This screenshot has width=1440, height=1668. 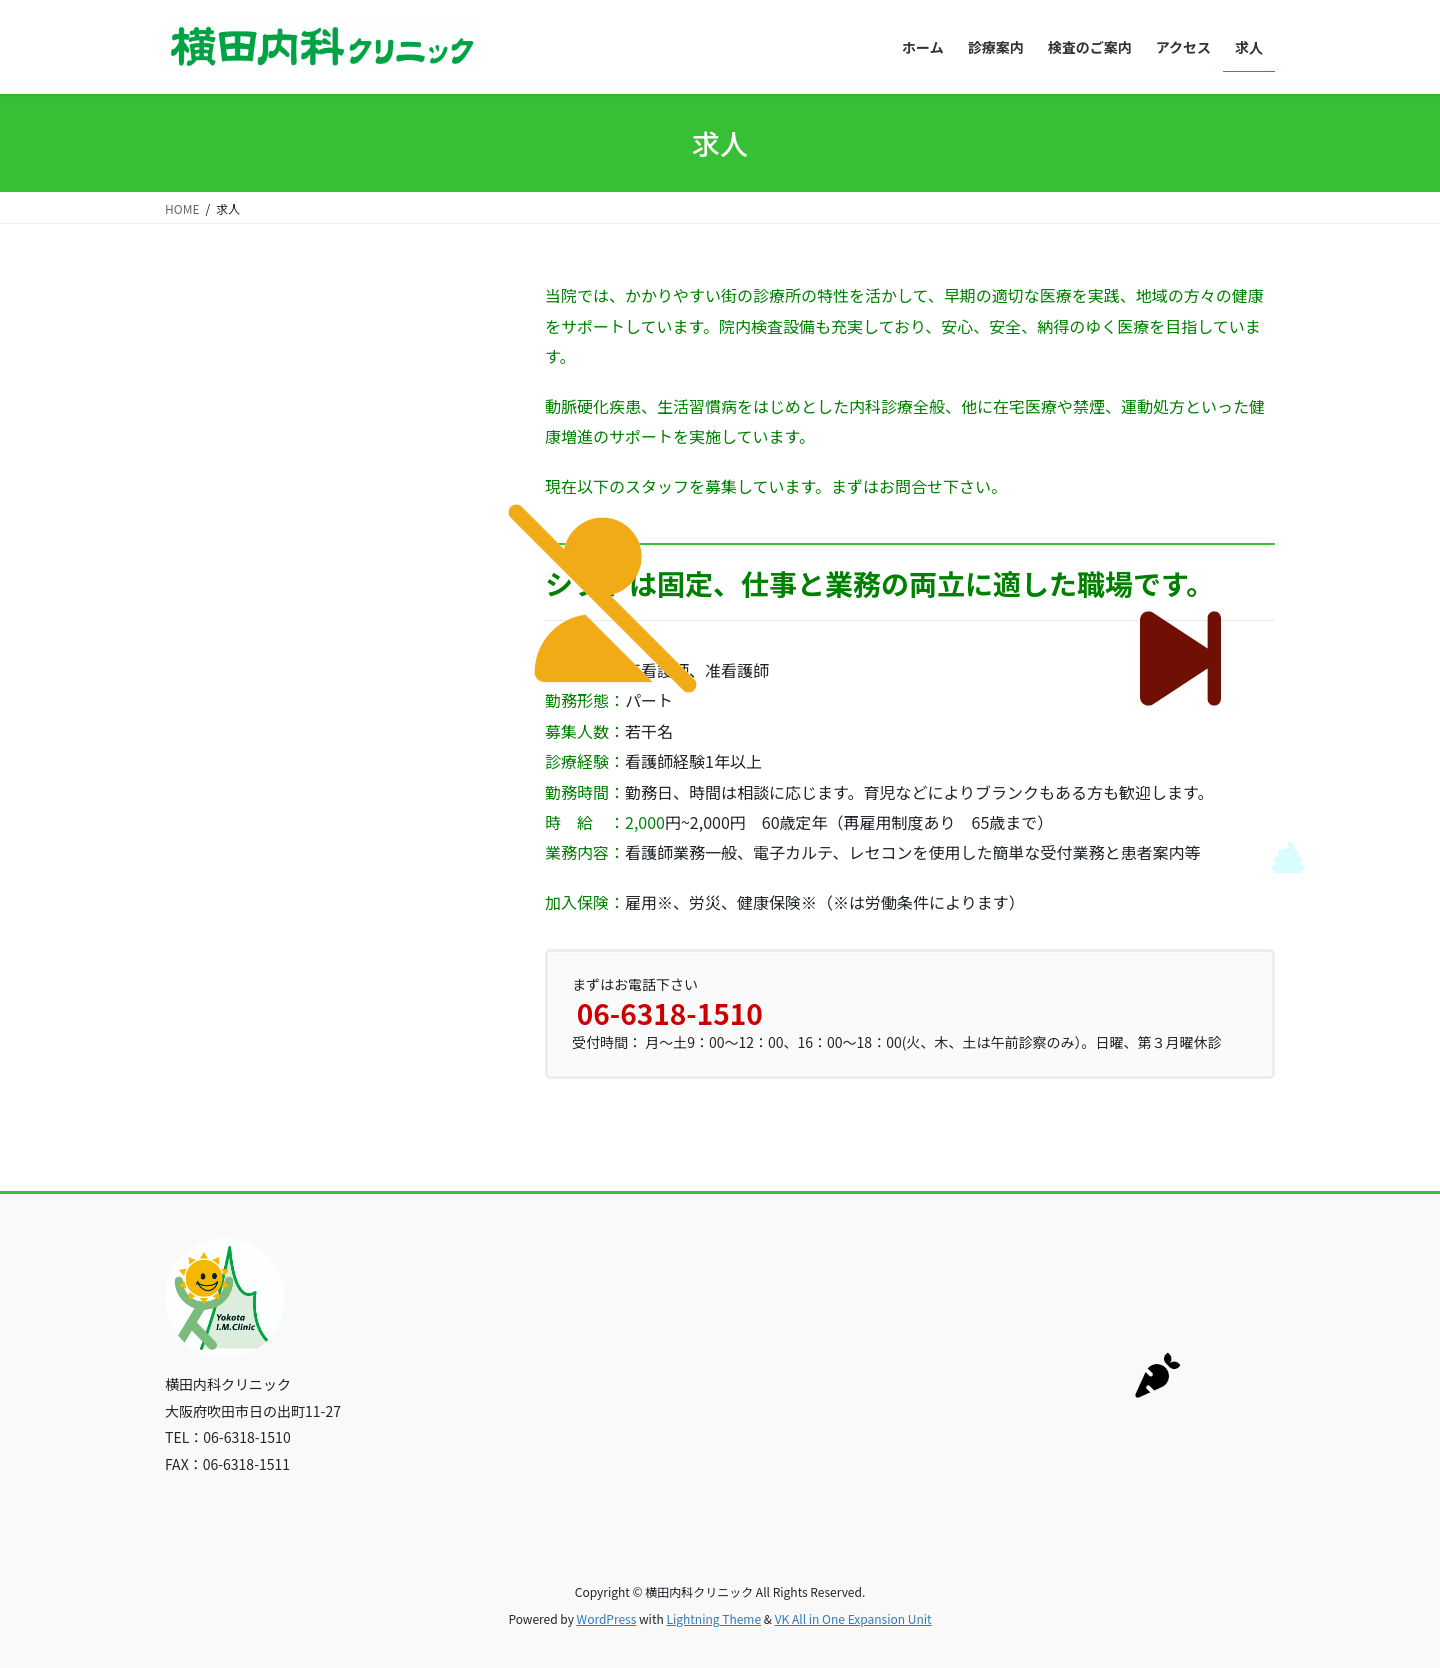 I want to click on browse vegetable or produce category, so click(x=1156, y=1377).